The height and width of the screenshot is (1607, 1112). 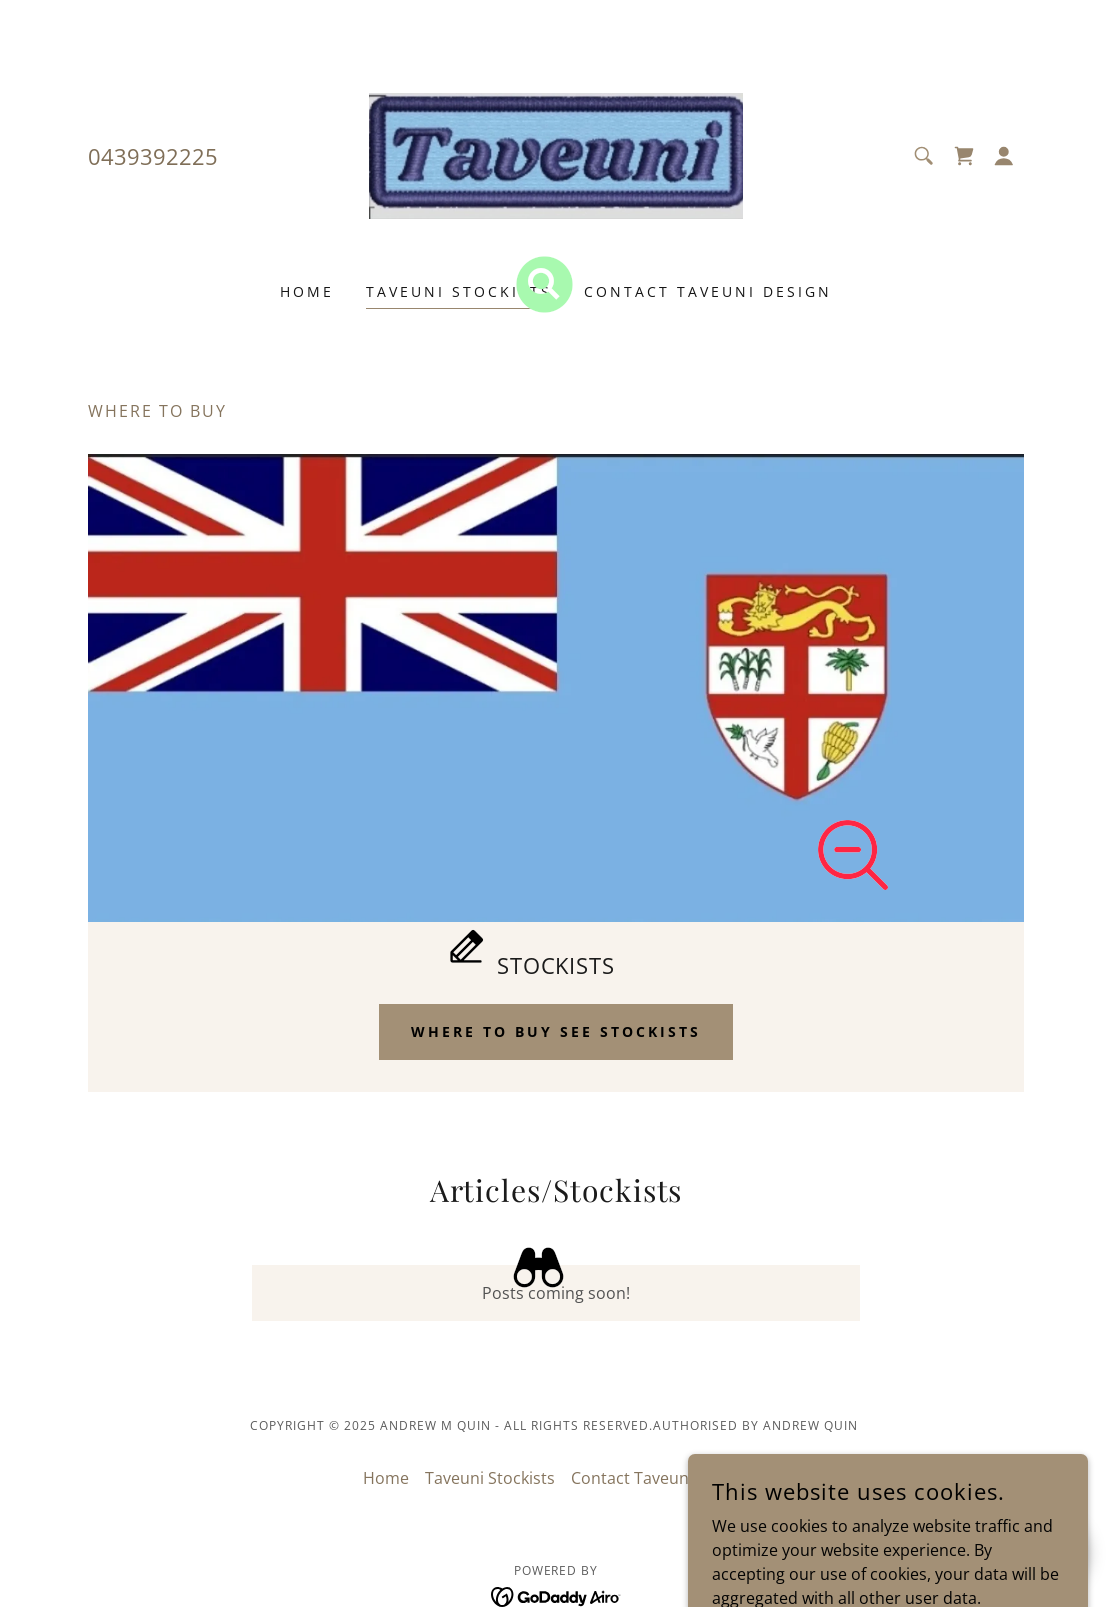 I want to click on edit or modify content, so click(x=466, y=947).